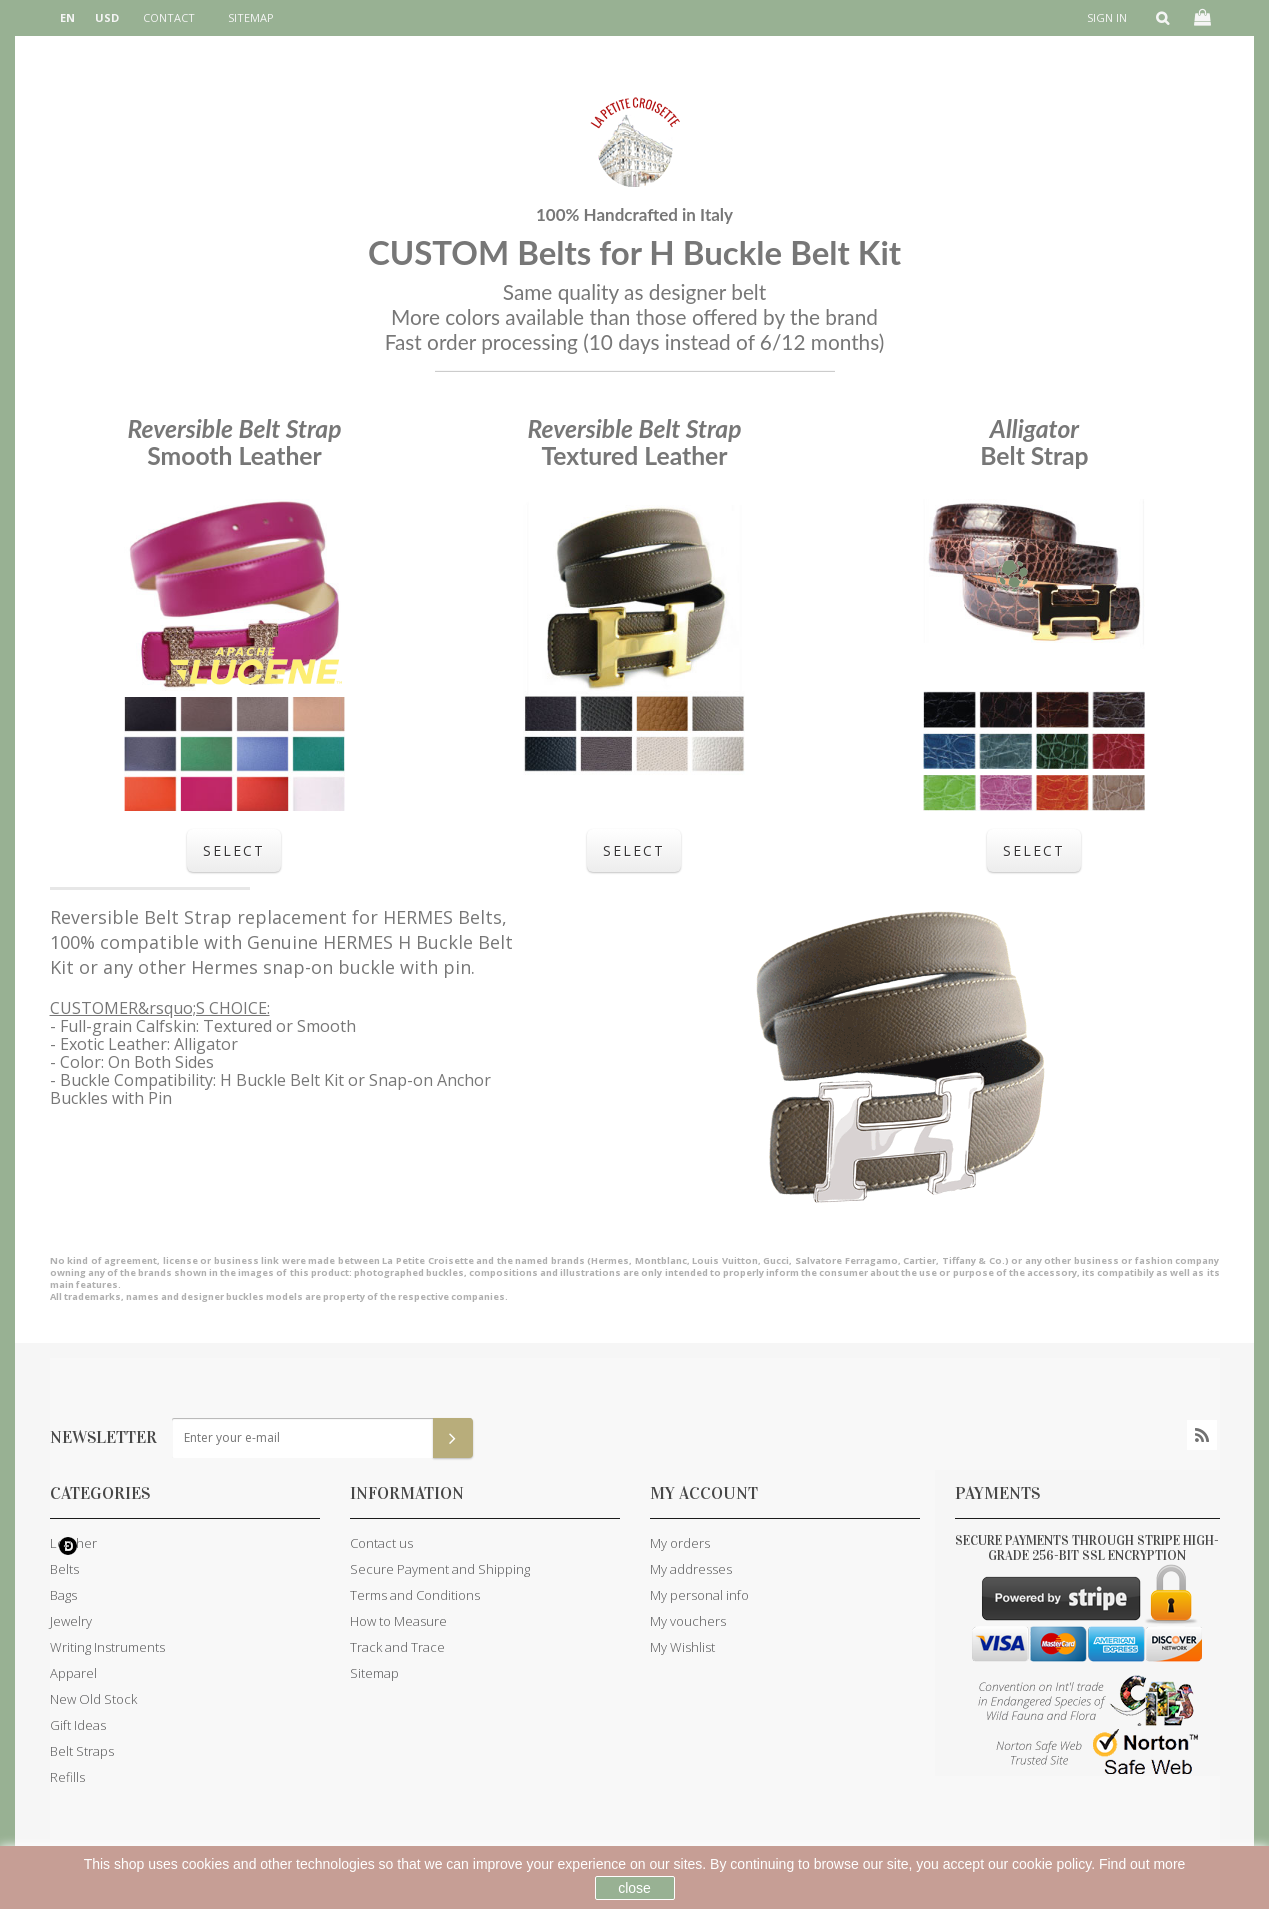  I want to click on view Indian Super League football content, so click(1012, 576).